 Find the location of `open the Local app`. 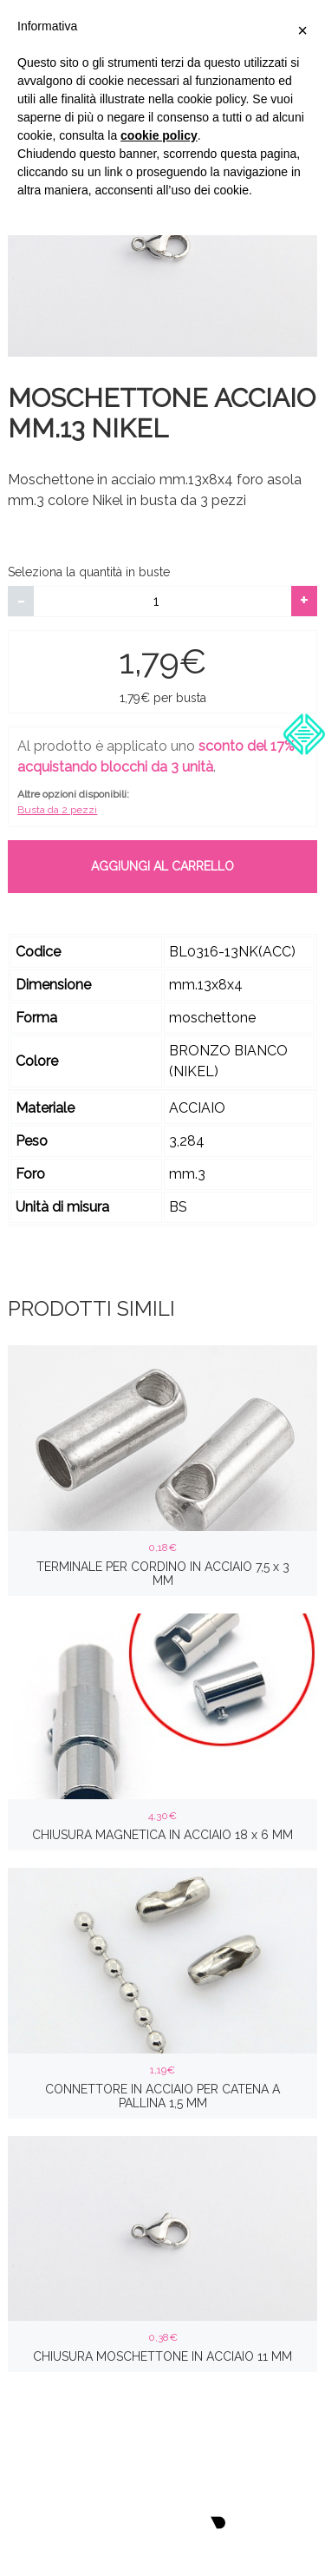

open the Local app is located at coordinates (304, 734).